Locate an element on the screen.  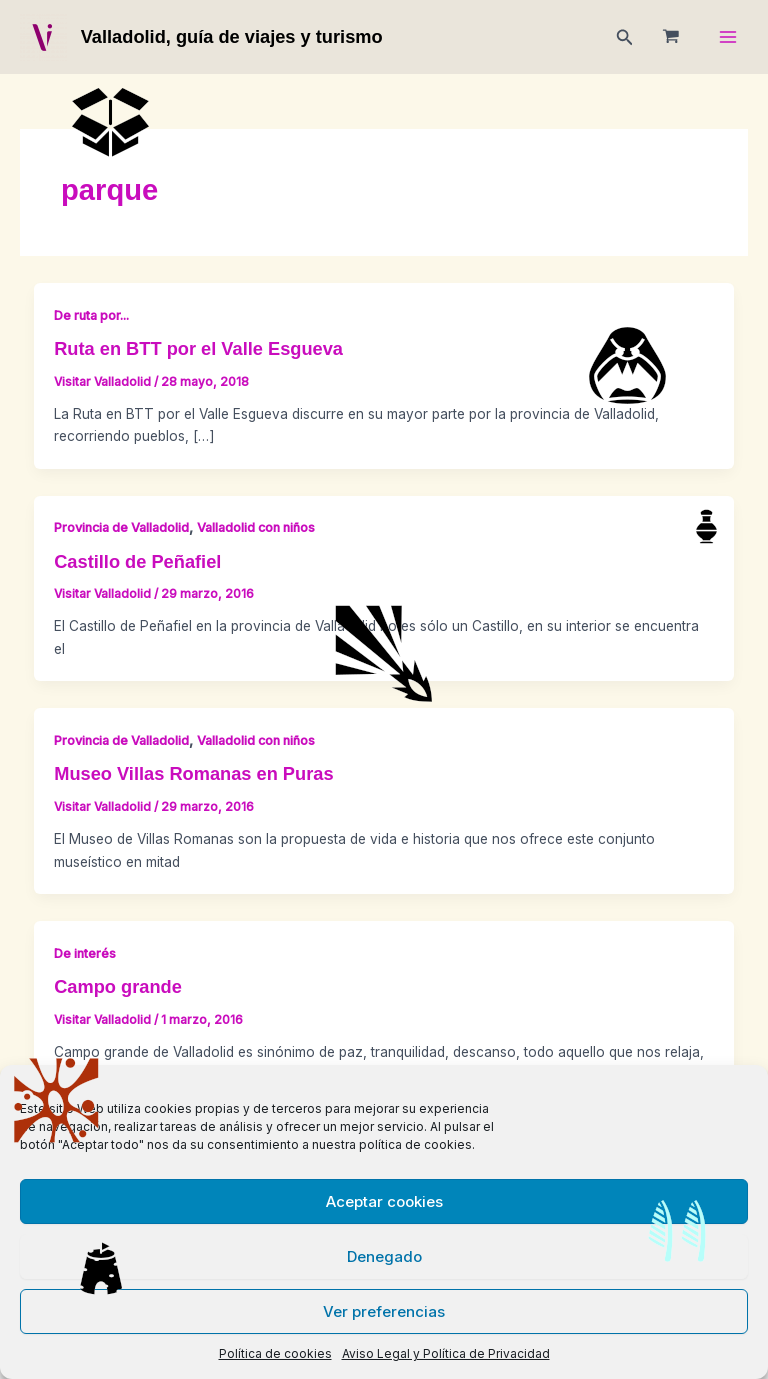
view pottery or ceramics collection is located at coordinates (706, 526).